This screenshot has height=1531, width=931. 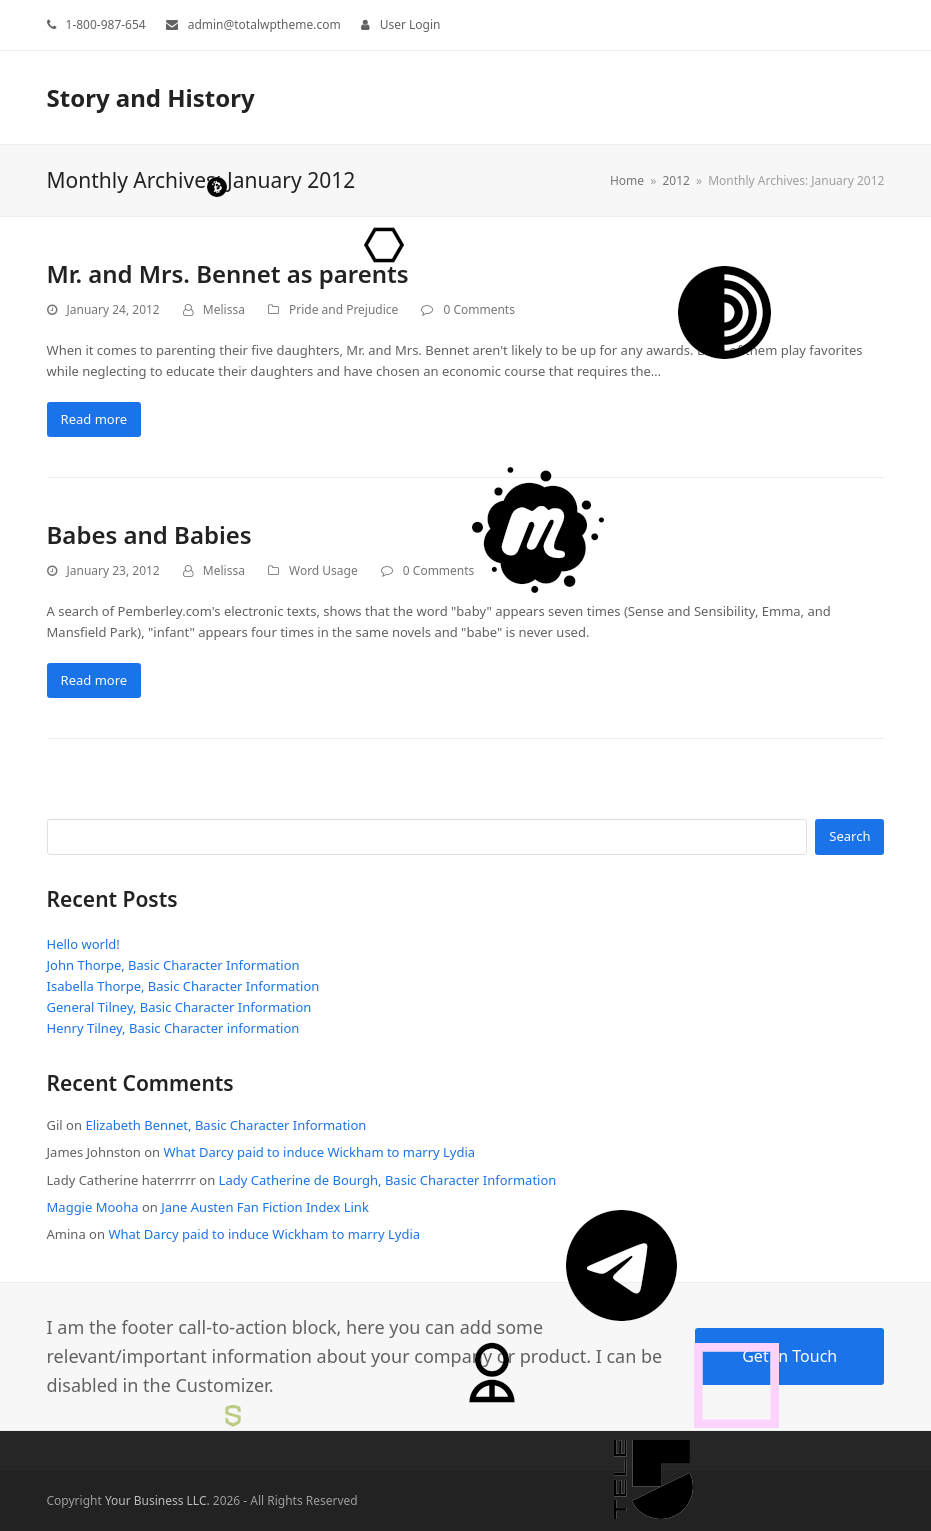 I want to click on visit the Tele 5 television network website, so click(x=653, y=1479).